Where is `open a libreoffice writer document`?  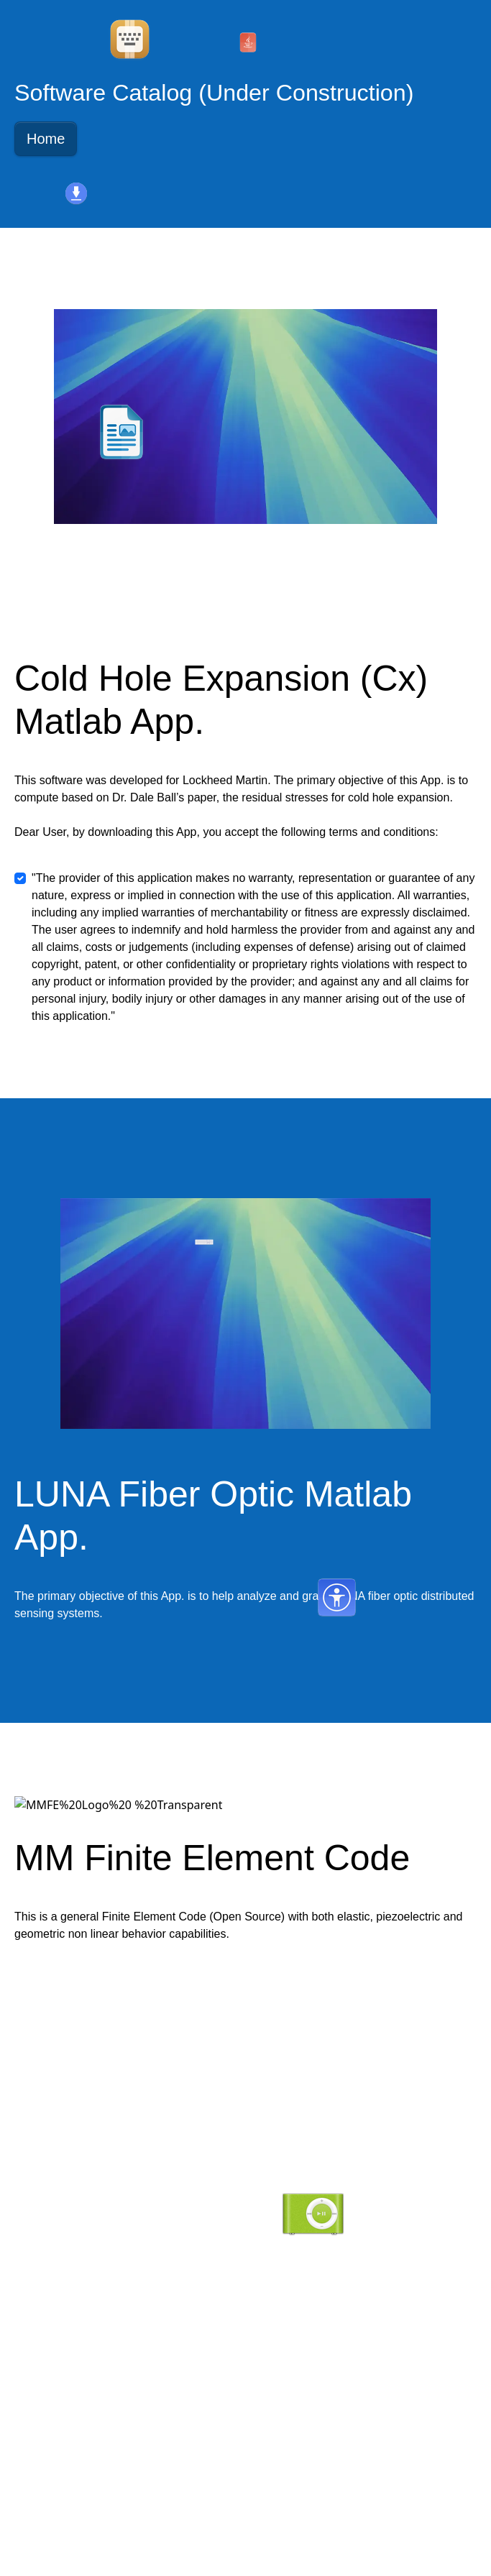
open a libreoffice writer document is located at coordinates (121, 432).